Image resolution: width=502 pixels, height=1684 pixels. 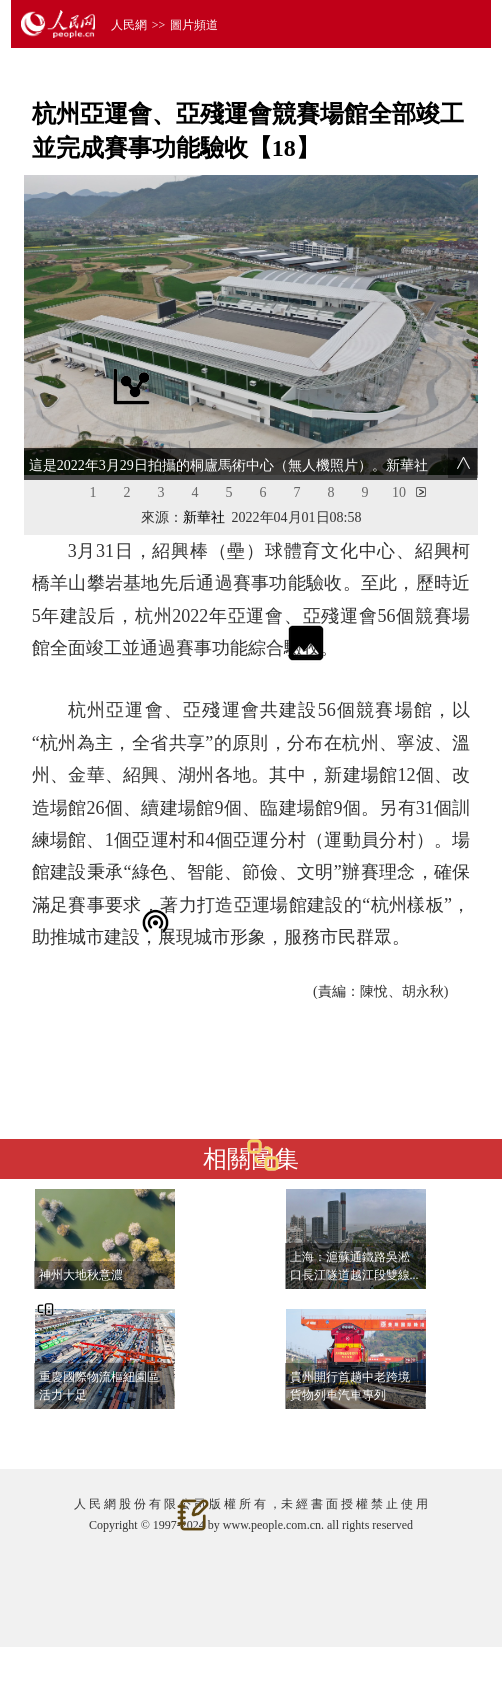 I want to click on view image or photo, so click(x=306, y=643).